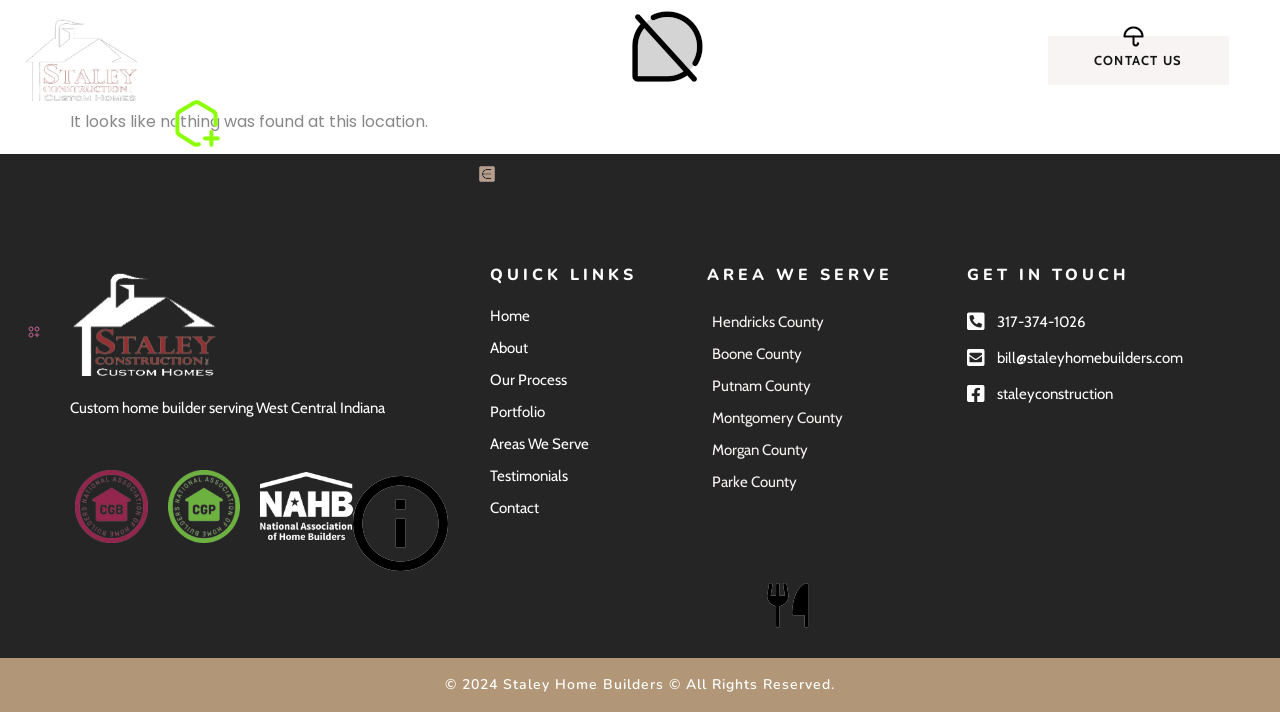 The width and height of the screenshot is (1280, 720). Describe the element at coordinates (196, 123) in the screenshot. I see `add a new module or component` at that location.